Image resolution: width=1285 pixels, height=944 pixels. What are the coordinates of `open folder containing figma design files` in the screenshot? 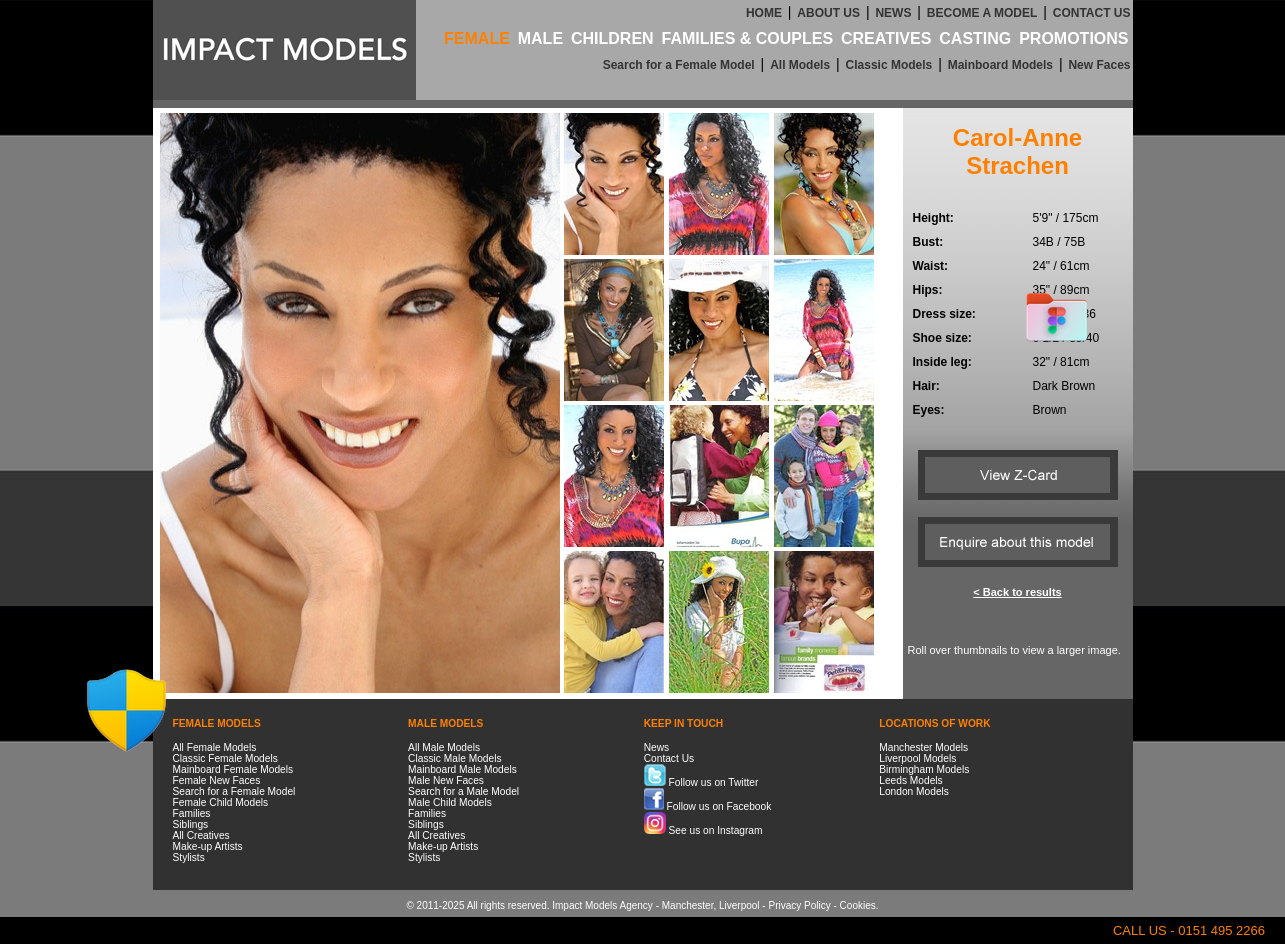 It's located at (1056, 318).